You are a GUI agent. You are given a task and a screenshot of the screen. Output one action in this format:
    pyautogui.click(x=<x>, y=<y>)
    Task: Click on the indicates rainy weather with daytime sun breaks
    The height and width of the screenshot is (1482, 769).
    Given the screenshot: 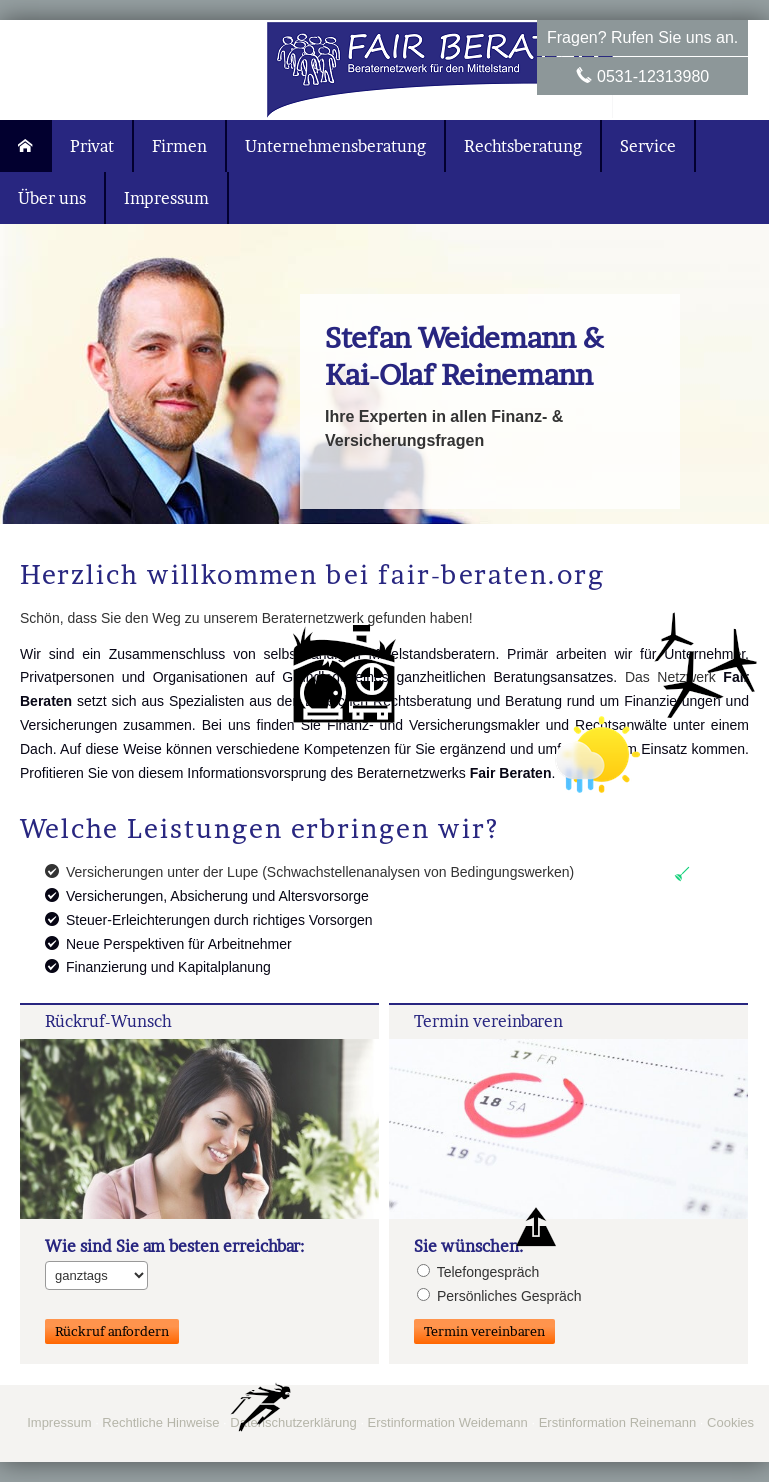 What is the action you would take?
    pyautogui.click(x=597, y=754)
    